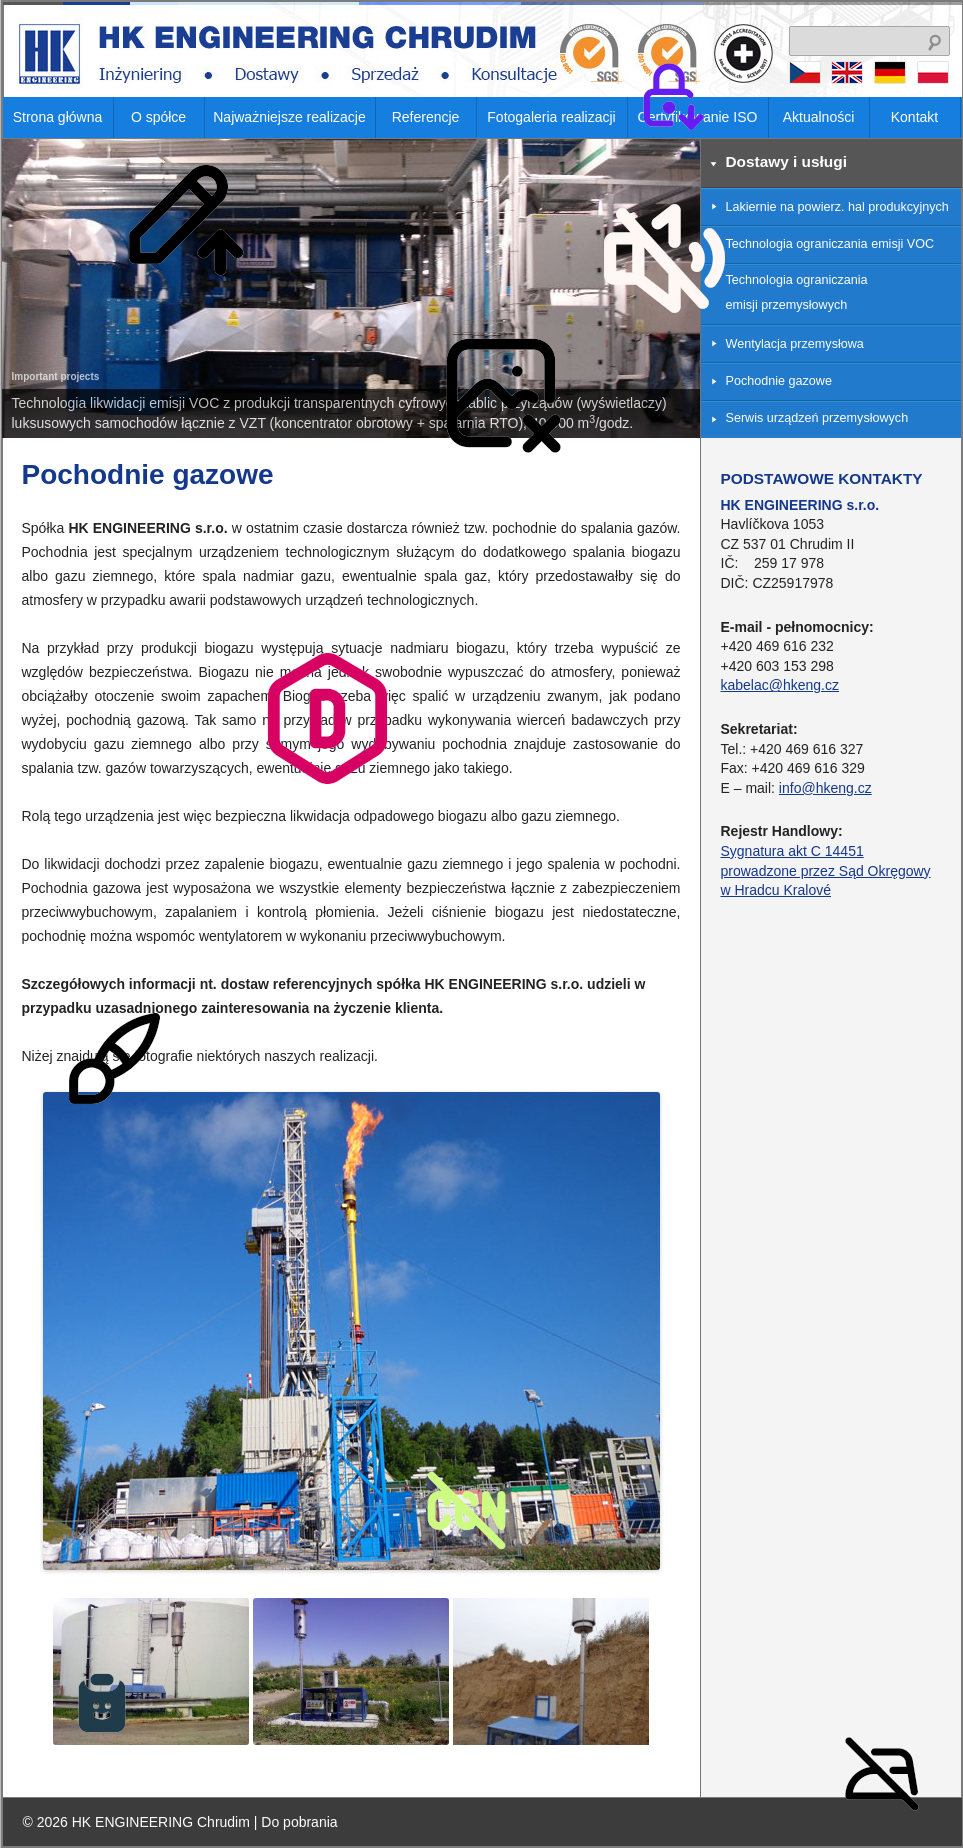 This screenshot has width=963, height=1848. I want to click on remove or delete a photo, so click(501, 393).